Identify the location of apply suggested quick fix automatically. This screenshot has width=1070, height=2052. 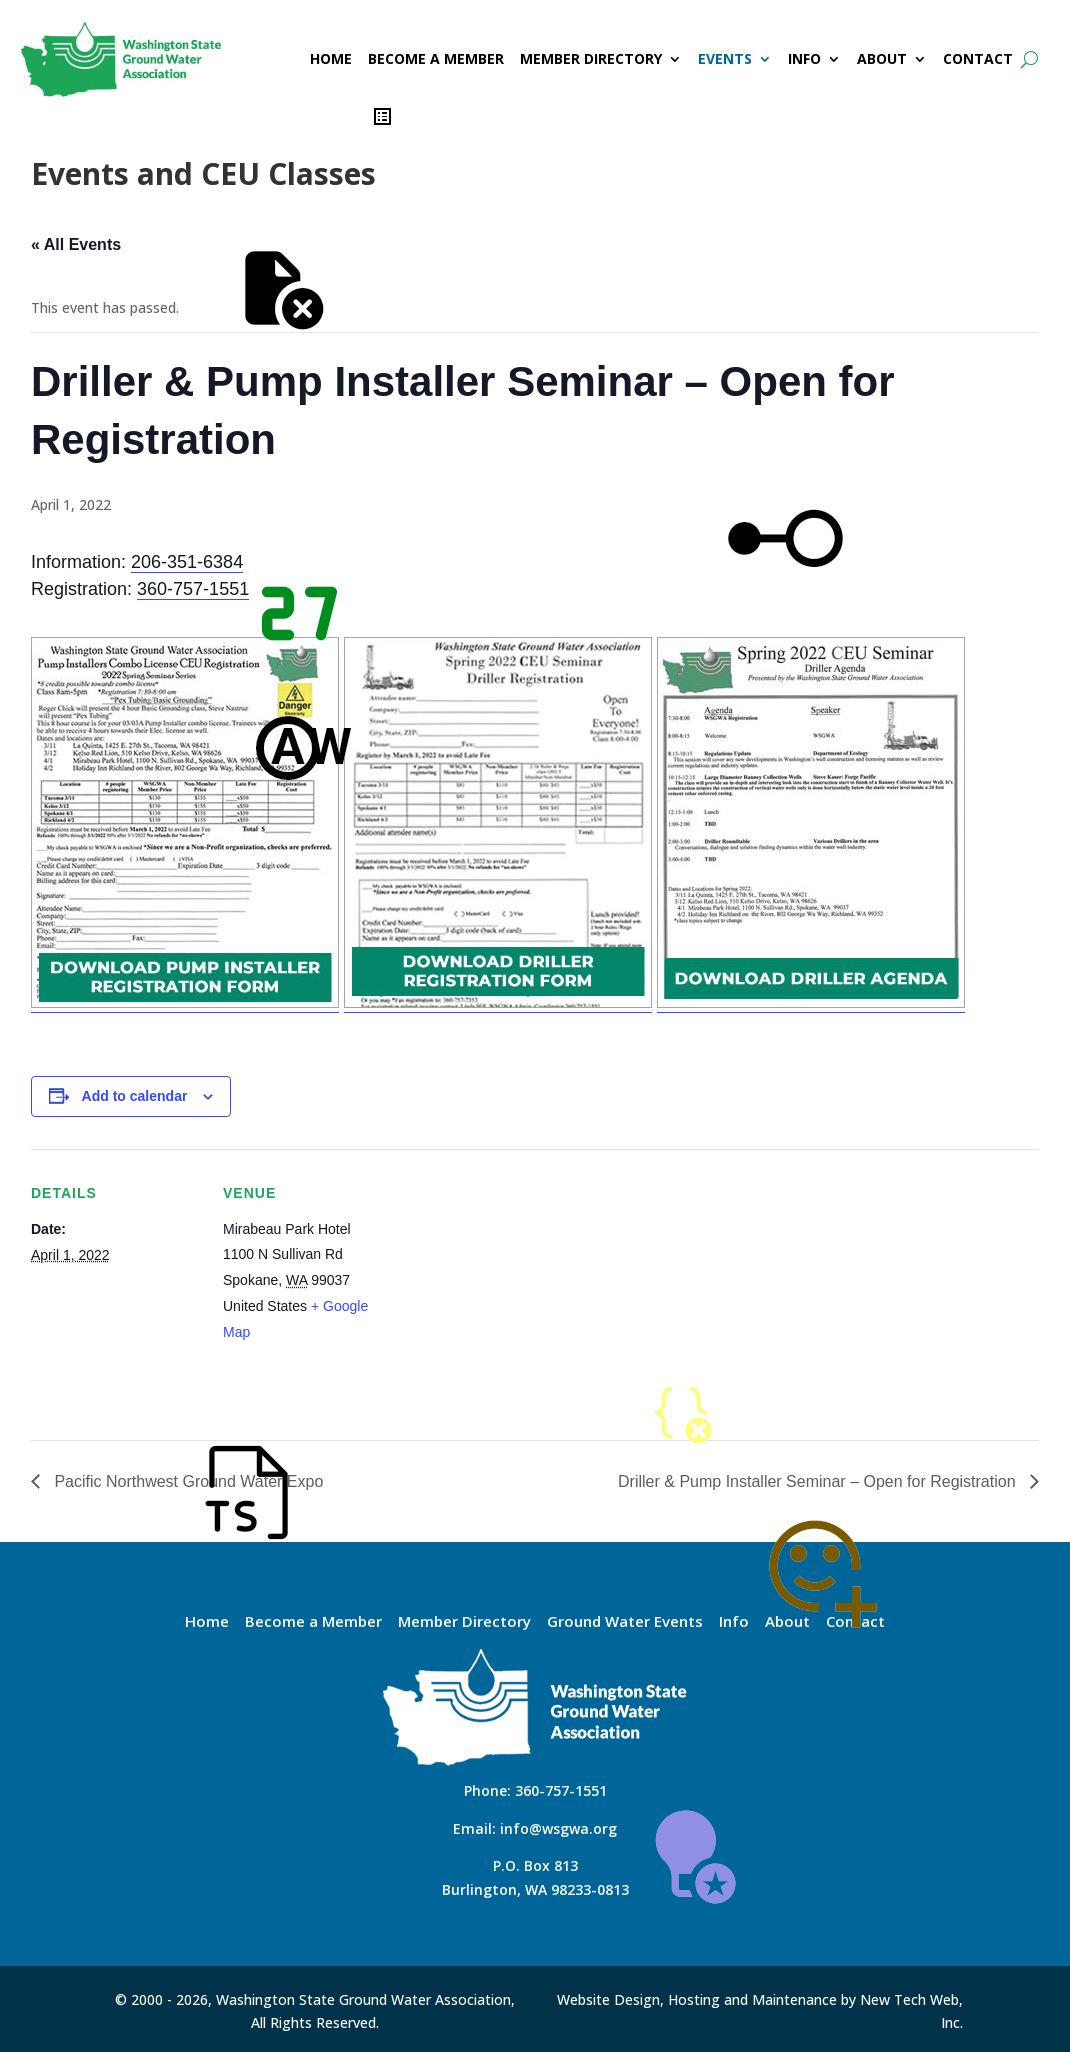
(689, 1857).